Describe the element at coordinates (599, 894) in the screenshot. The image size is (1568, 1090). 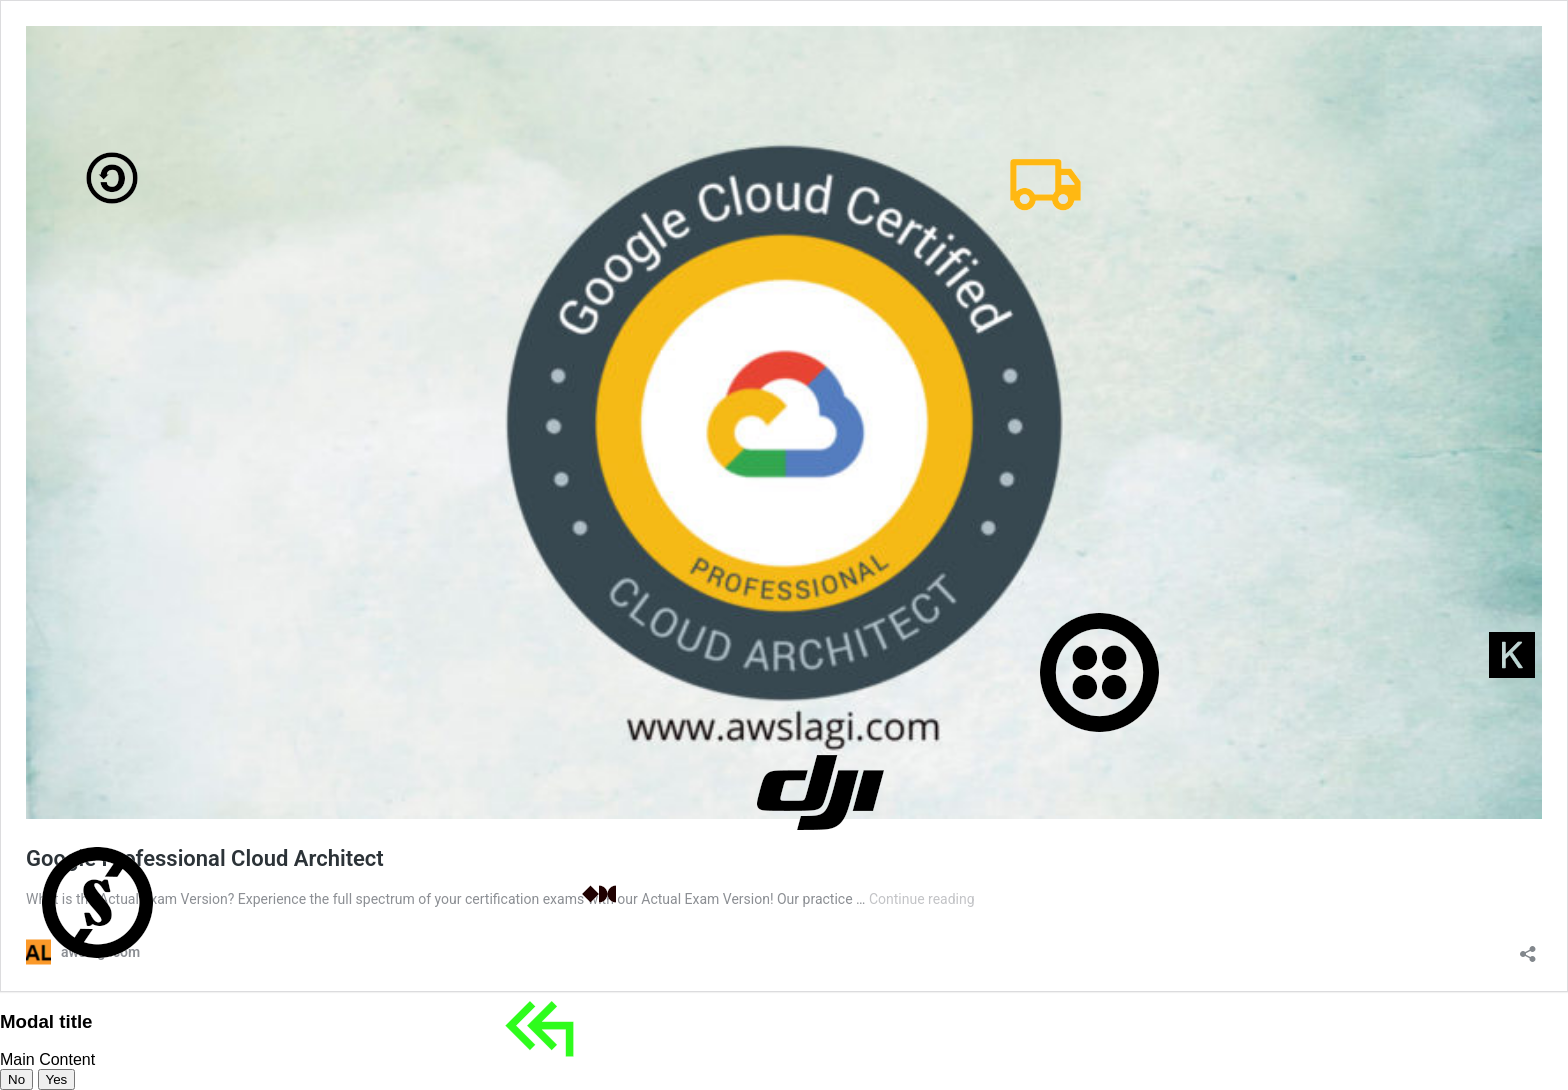
I see `innosoft company logo` at that location.